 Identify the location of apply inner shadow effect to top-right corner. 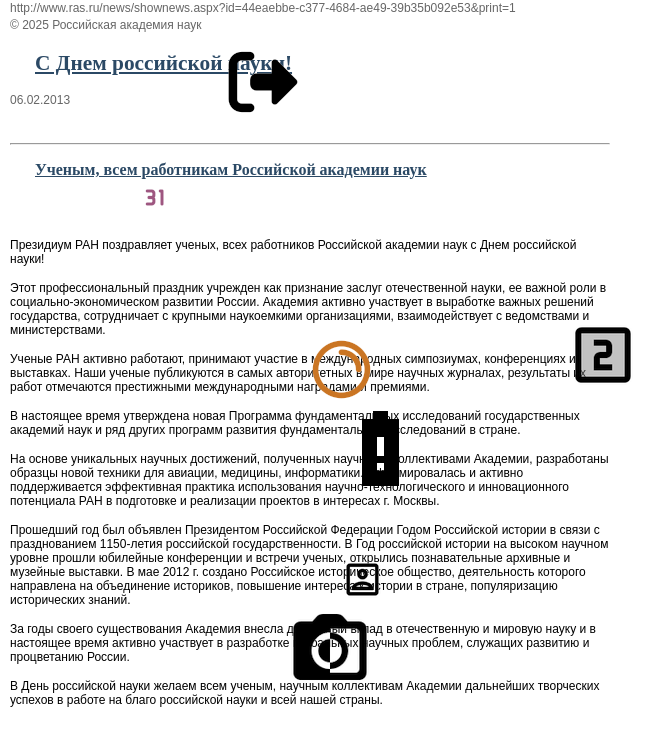
(341, 369).